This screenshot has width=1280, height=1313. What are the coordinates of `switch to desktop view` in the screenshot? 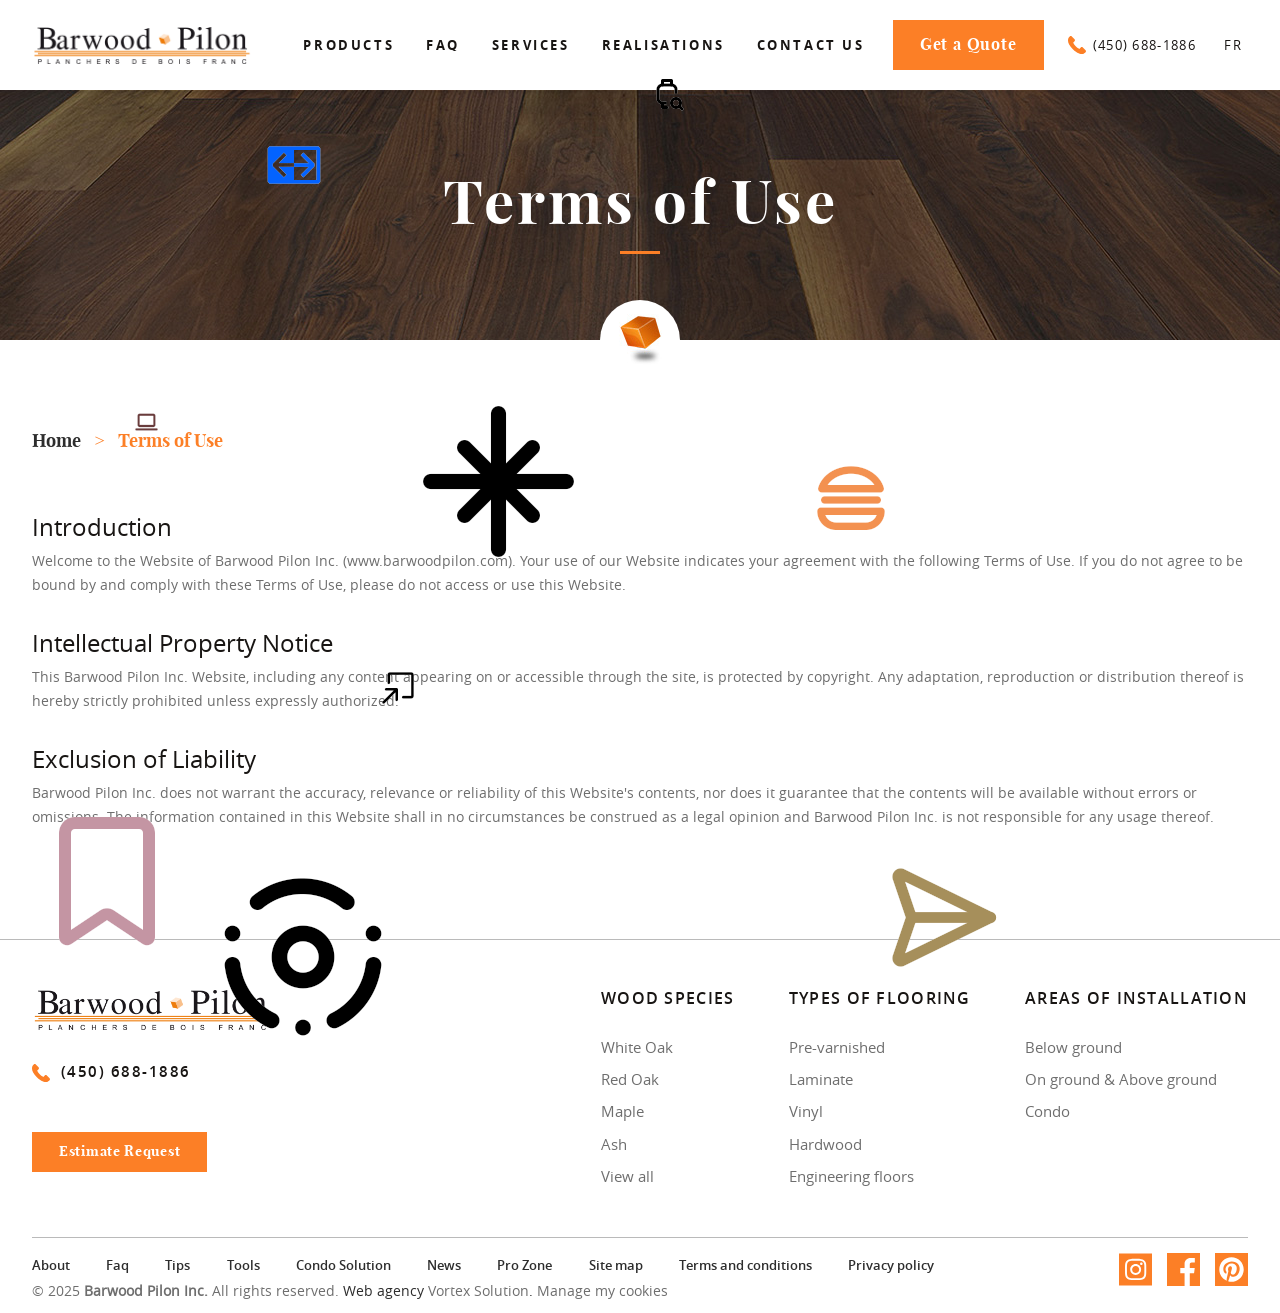 It's located at (146, 421).